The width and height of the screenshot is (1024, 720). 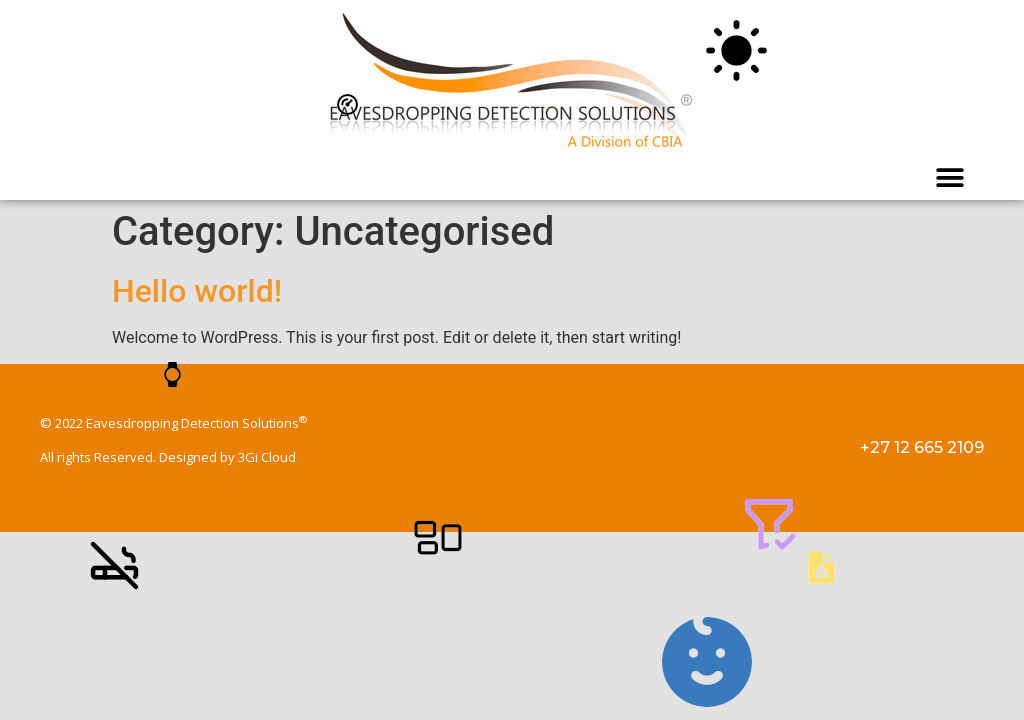 What do you see at coordinates (438, 536) in the screenshot?
I see `view grouped elements or layouts` at bounding box center [438, 536].